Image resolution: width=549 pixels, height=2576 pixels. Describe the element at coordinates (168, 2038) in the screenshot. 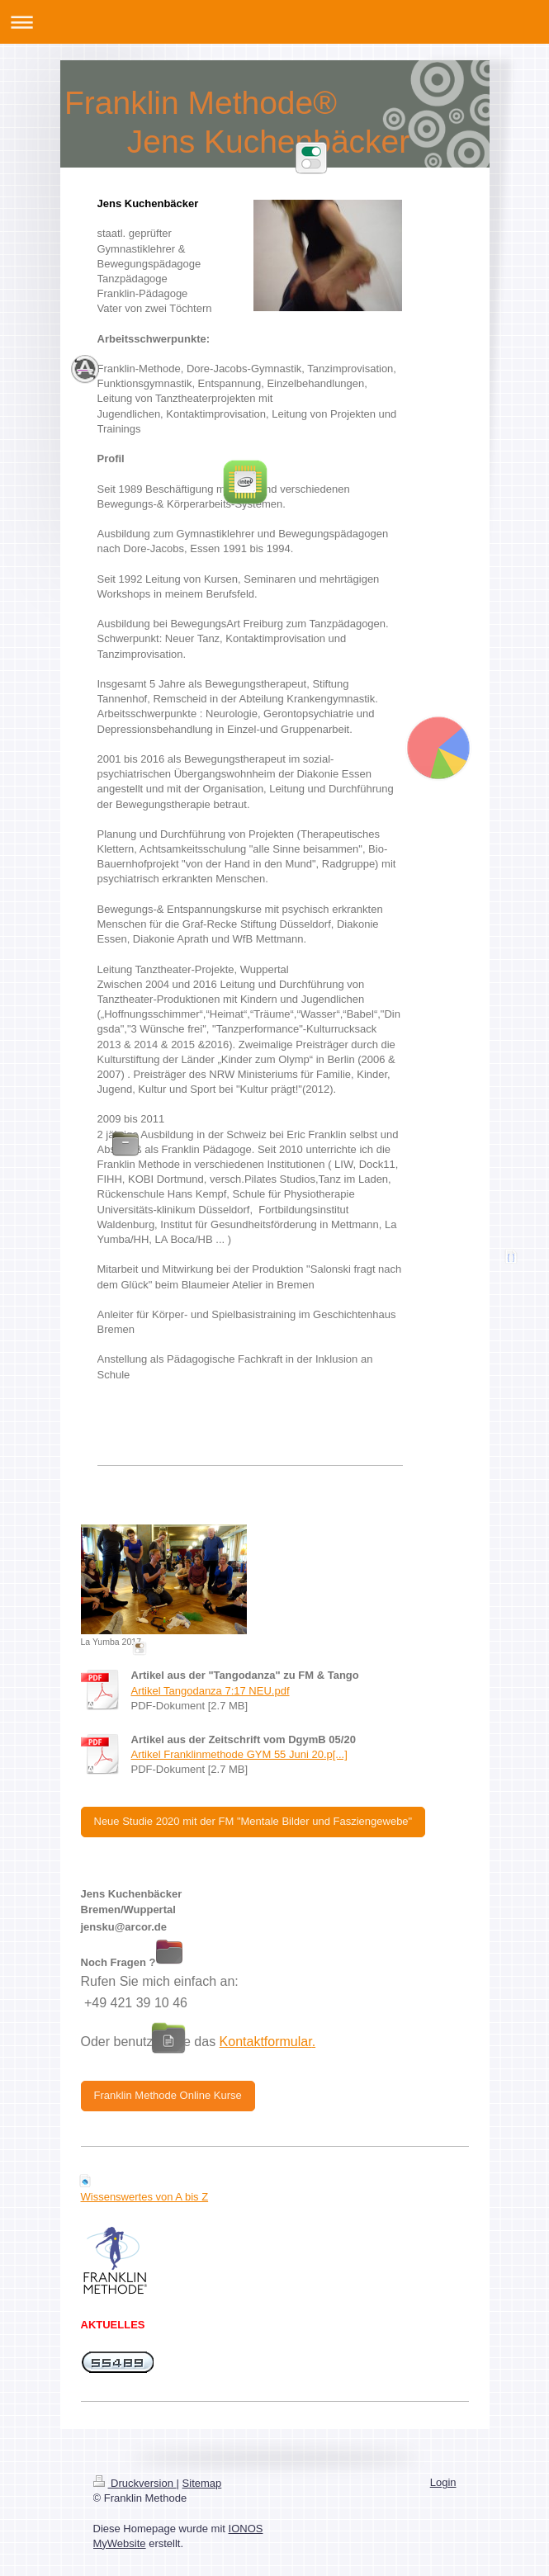

I see `open your documents folder` at that location.